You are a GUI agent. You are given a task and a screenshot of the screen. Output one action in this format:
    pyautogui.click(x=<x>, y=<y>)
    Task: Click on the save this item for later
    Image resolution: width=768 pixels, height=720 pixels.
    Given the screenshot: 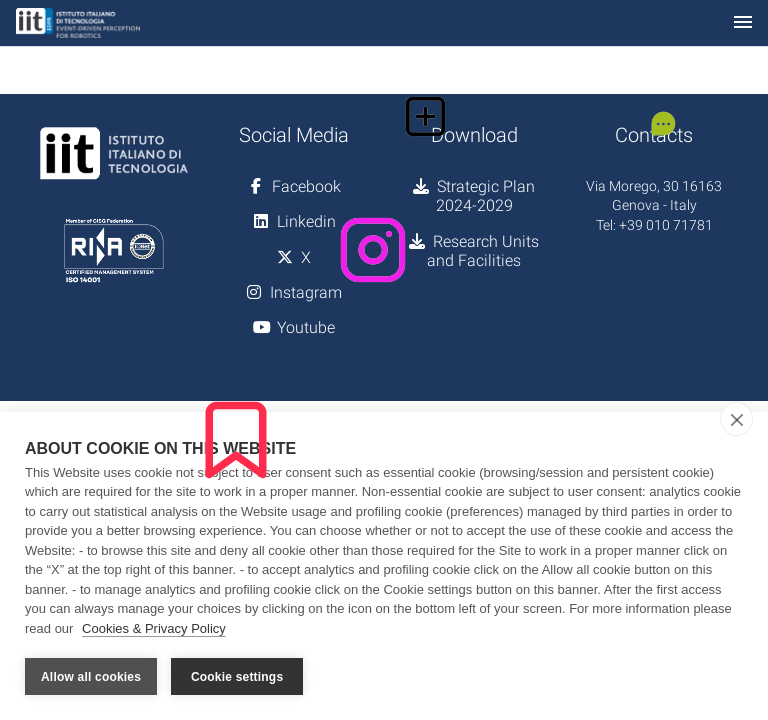 What is the action you would take?
    pyautogui.click(x=236, y=440)
    